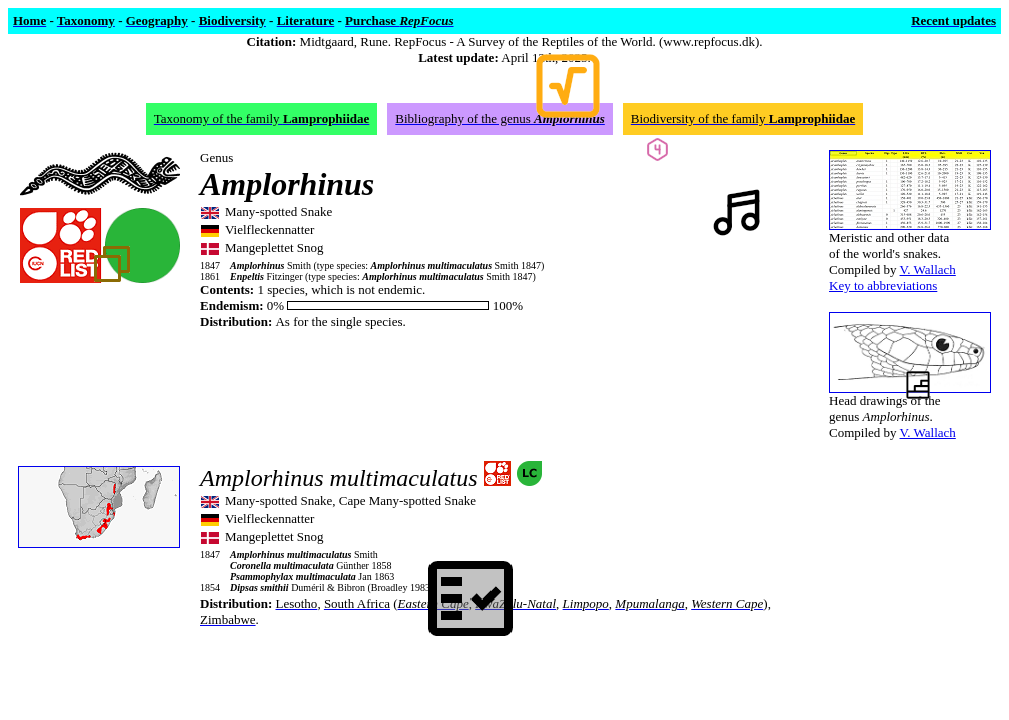  I want to click on access stairs or stairway directions, so click(918, 385).